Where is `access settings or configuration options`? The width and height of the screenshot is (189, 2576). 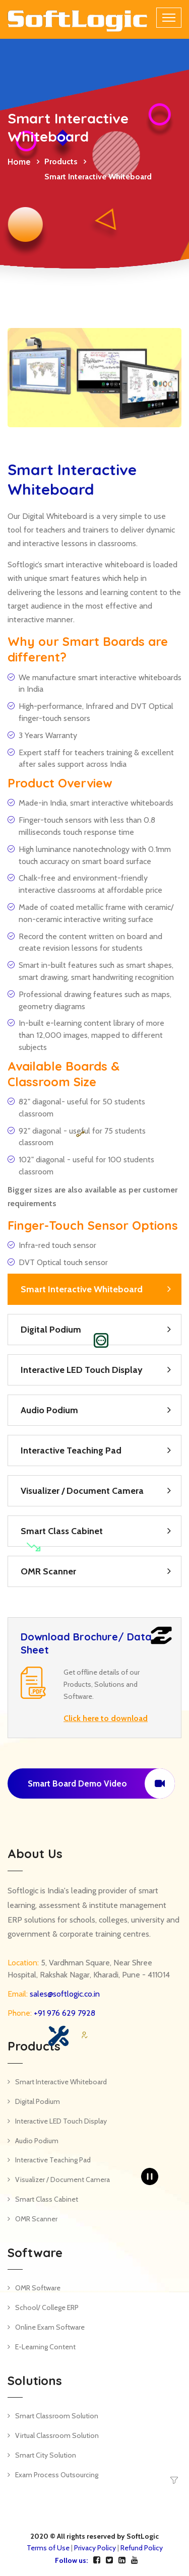
access settings or configuration options is located at coordinates (58, 2036).